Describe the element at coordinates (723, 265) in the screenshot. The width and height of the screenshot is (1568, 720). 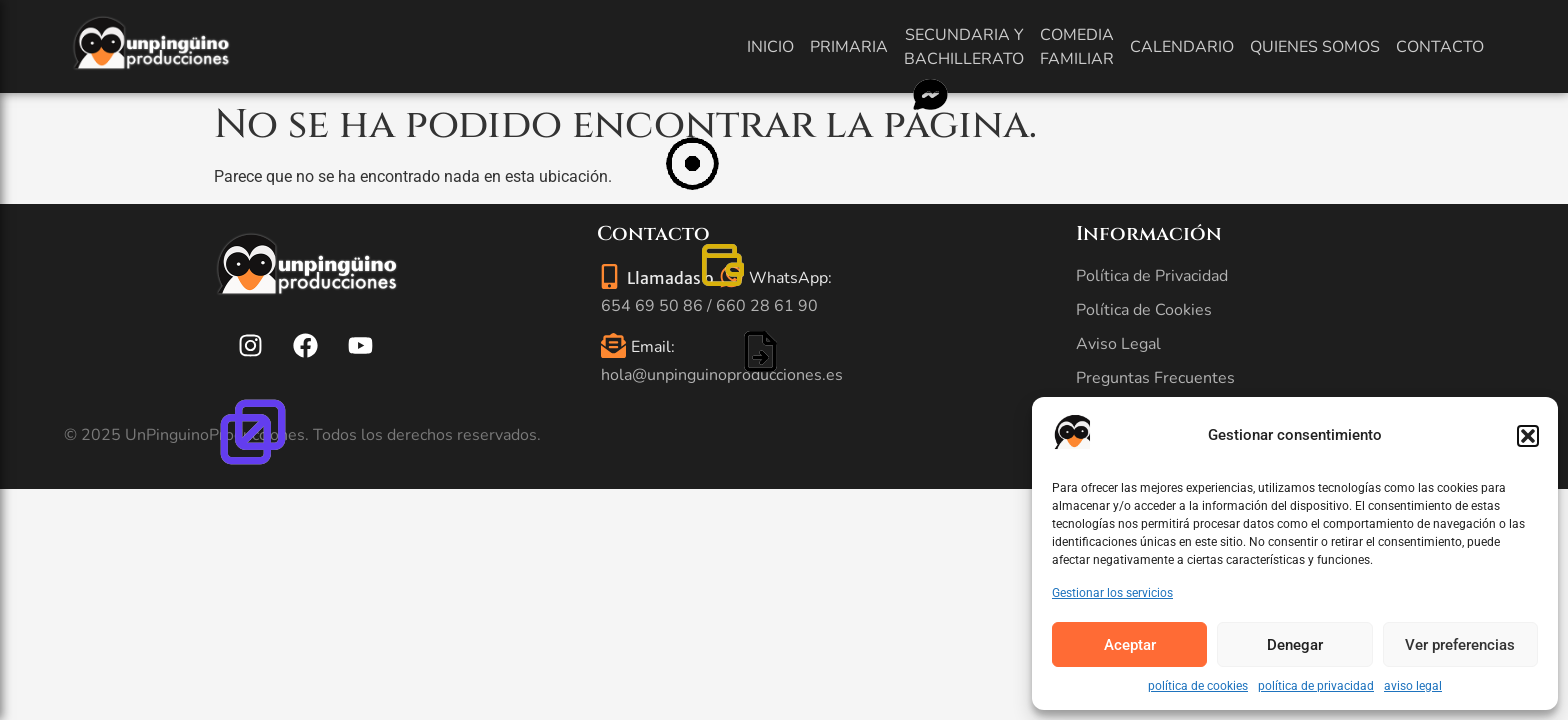
I see `access your wallet or payment methods` at that location.